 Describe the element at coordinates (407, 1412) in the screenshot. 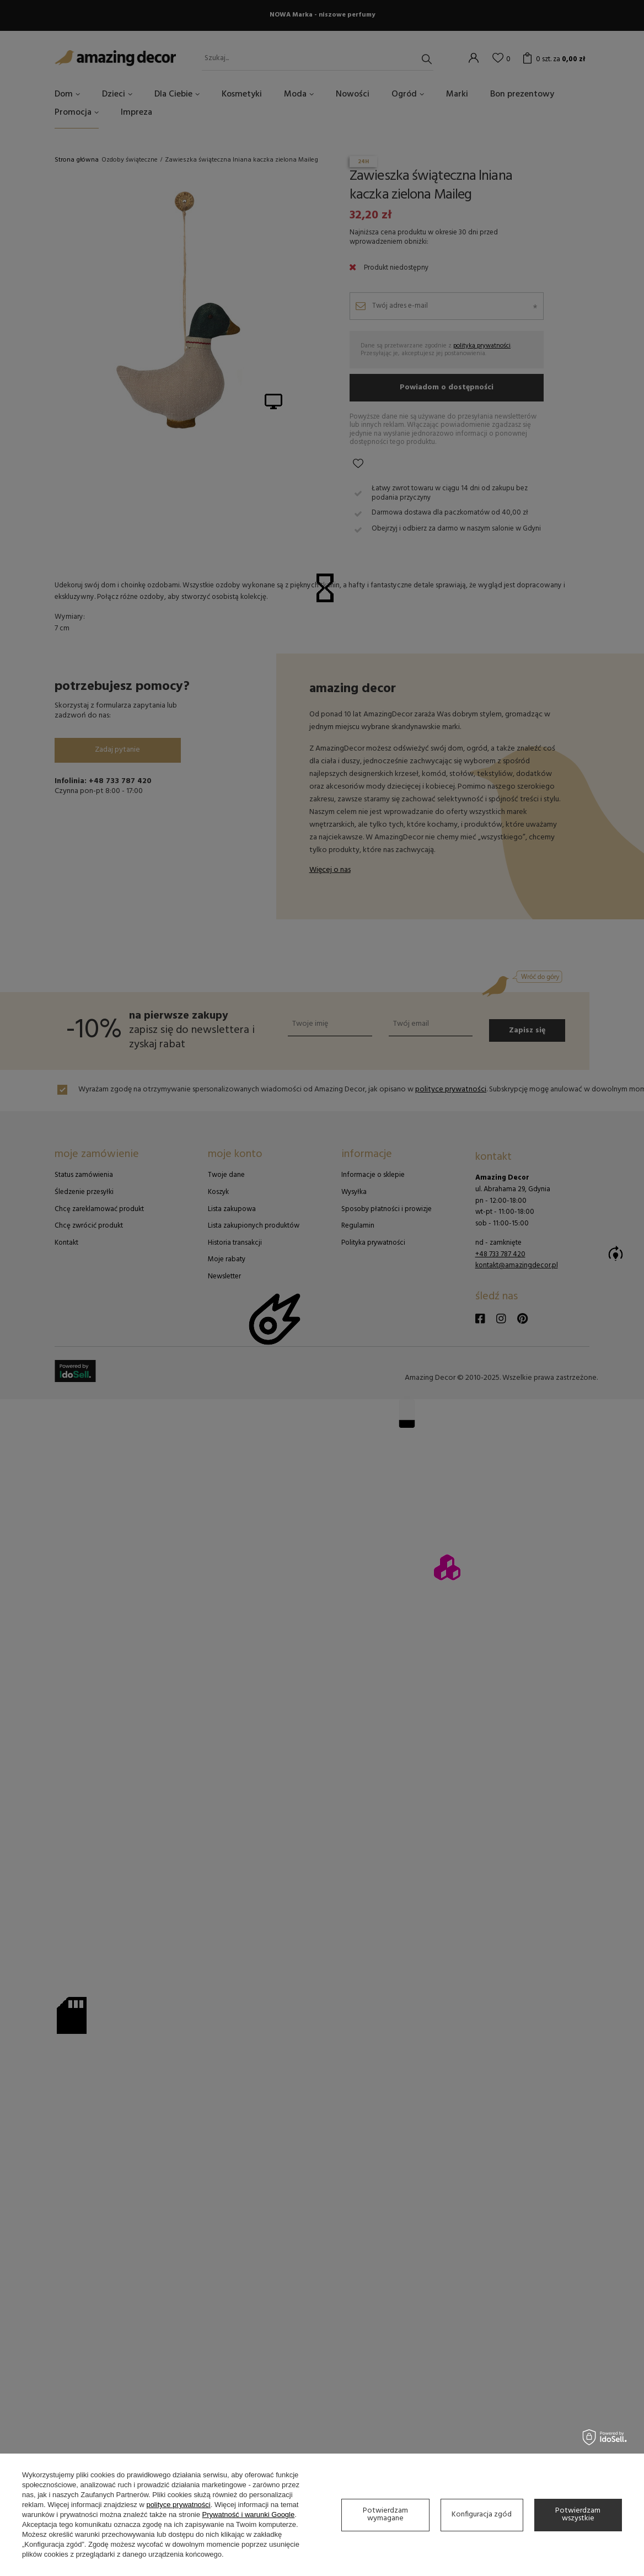

I see `indicates low battery level at 20%` at that location.